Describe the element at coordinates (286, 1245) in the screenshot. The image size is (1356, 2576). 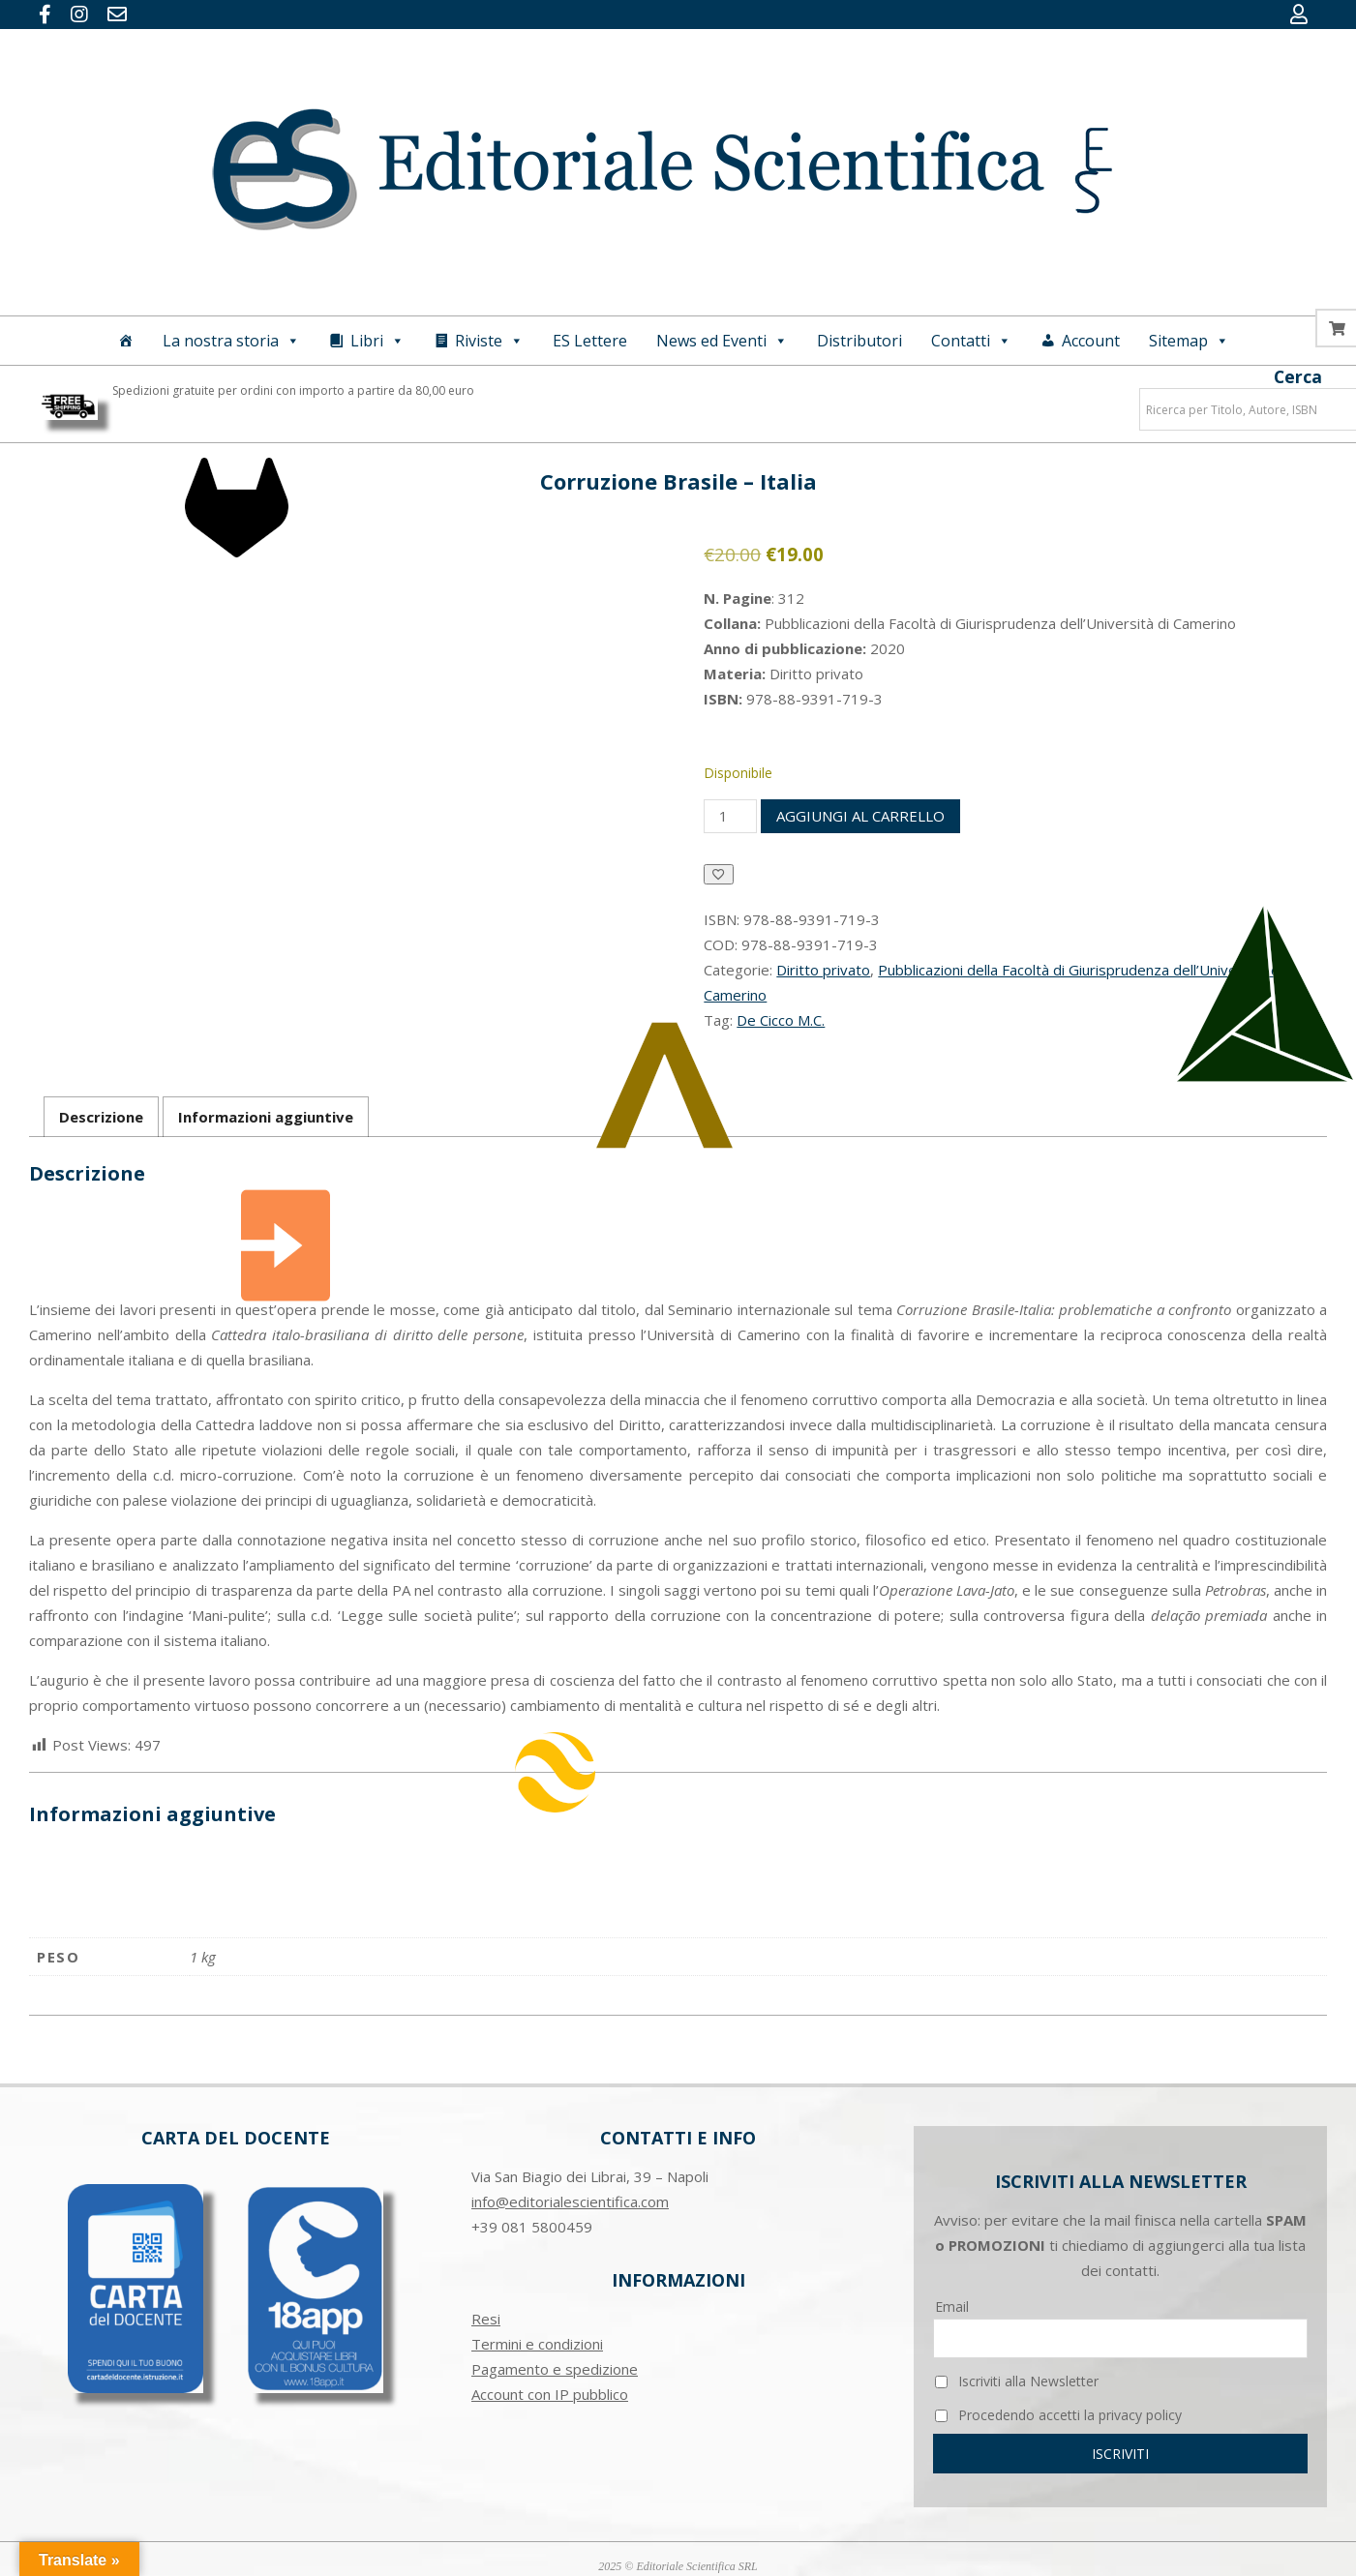
I see `log in to your account` at that location.